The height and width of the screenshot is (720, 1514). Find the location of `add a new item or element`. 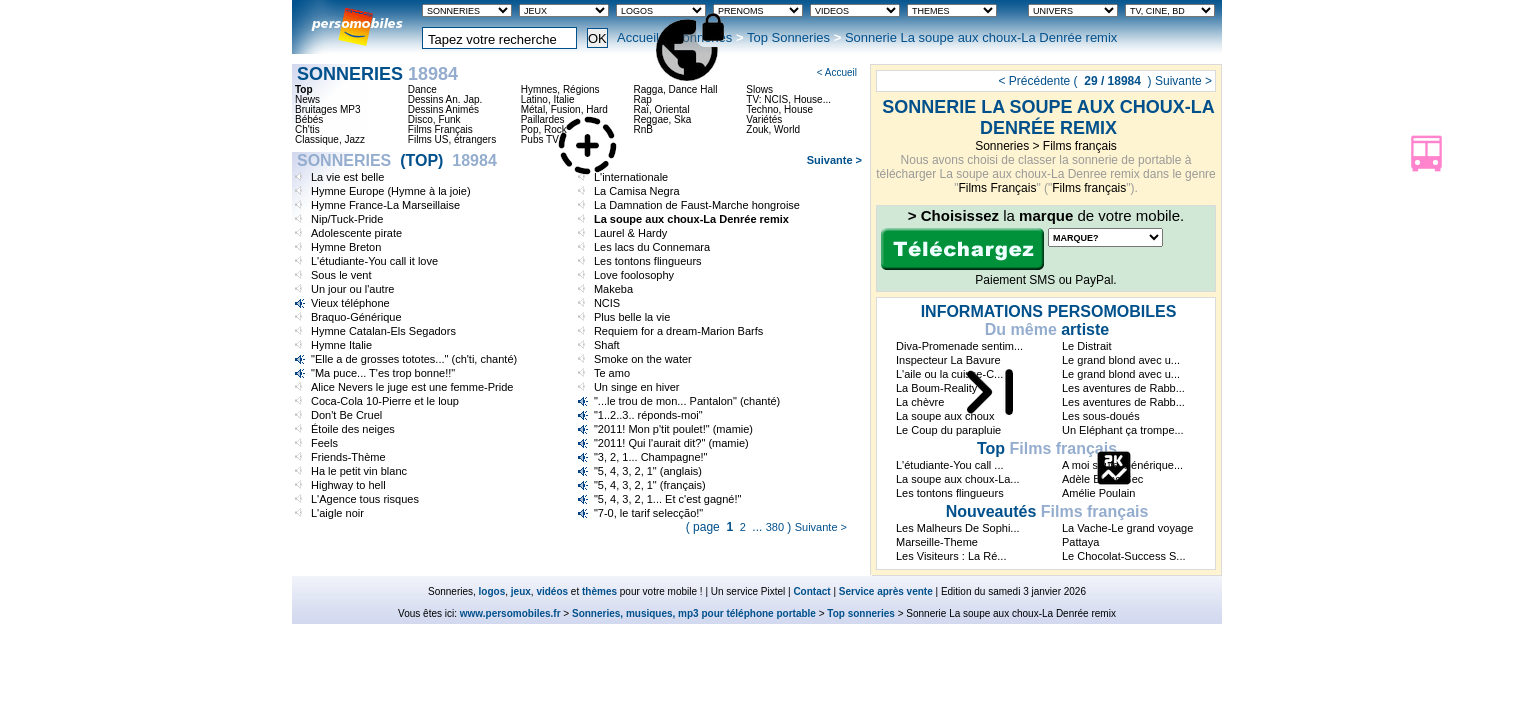

add a new item or element is located at coordinates (587, 145).